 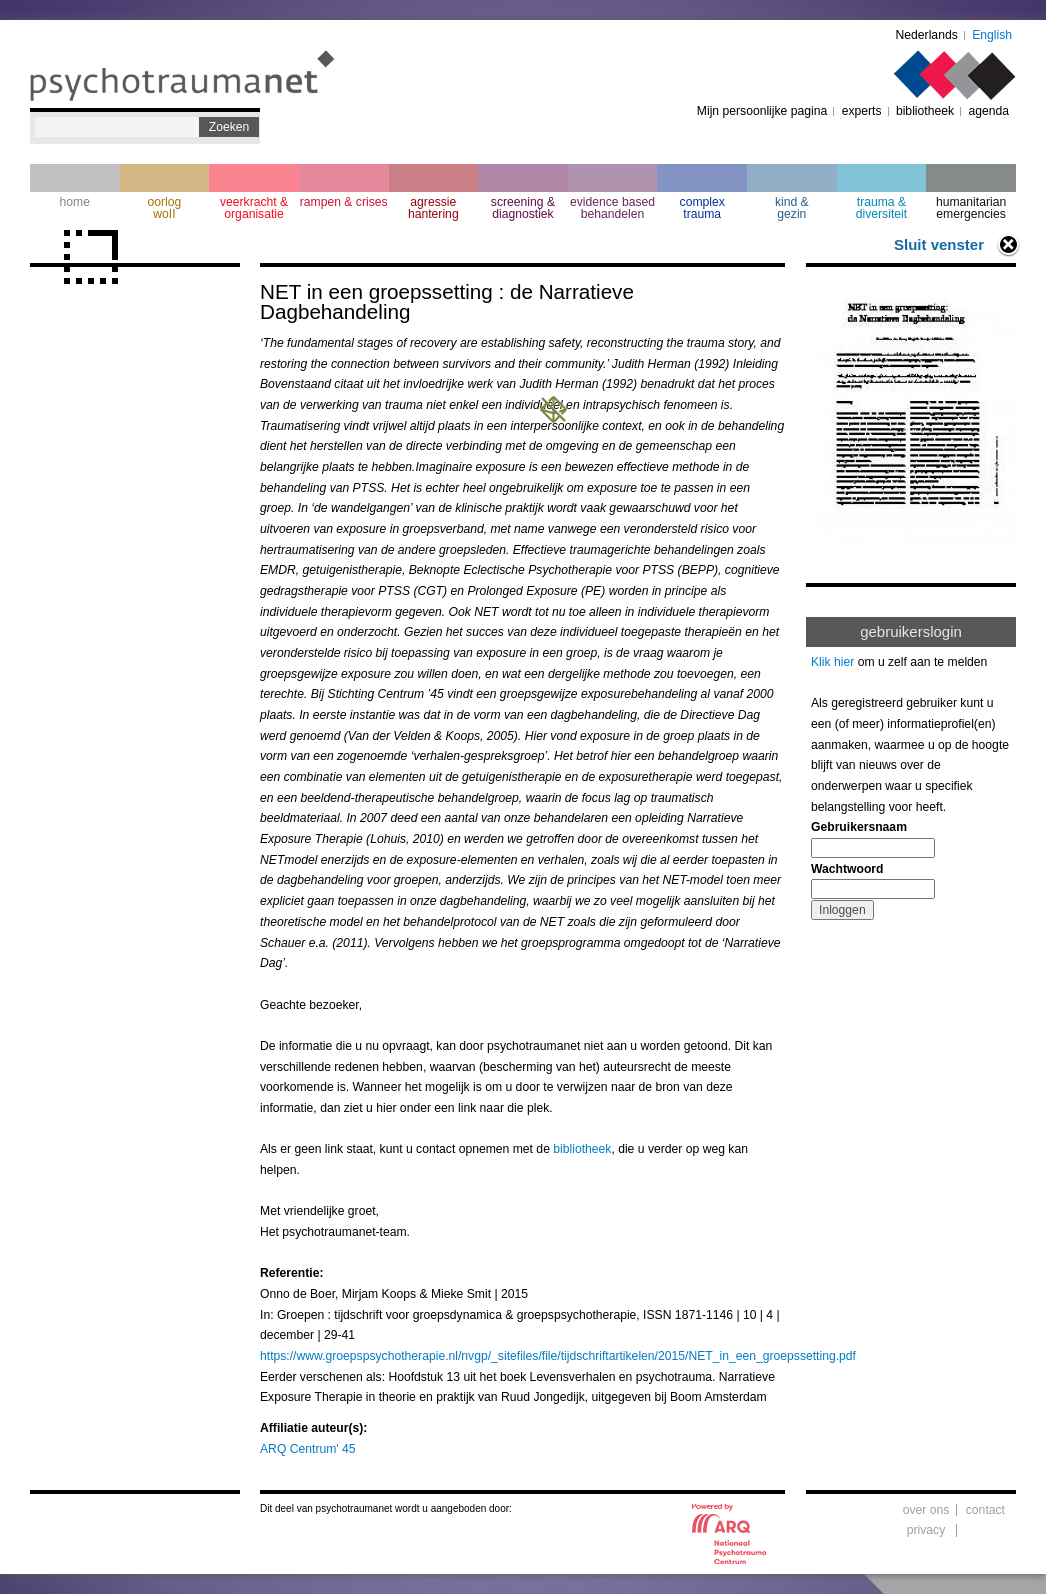 What do you see at coordinates (91, 257) in the screenshot?
I see `adjust corner radius of a shape or element` at bounding box center [91, 257].